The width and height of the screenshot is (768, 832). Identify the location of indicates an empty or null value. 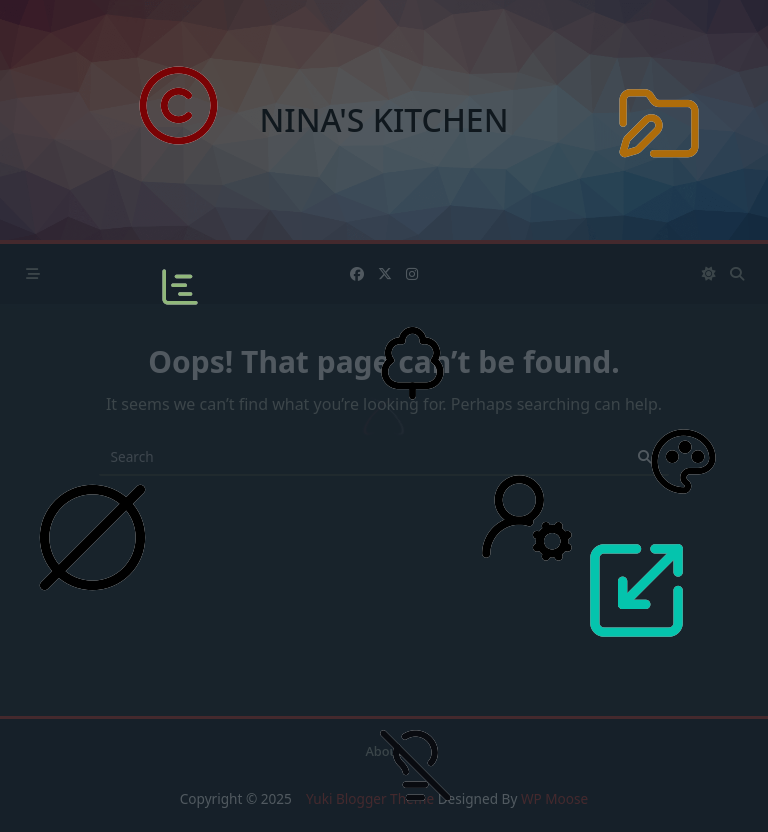
(92, 537).